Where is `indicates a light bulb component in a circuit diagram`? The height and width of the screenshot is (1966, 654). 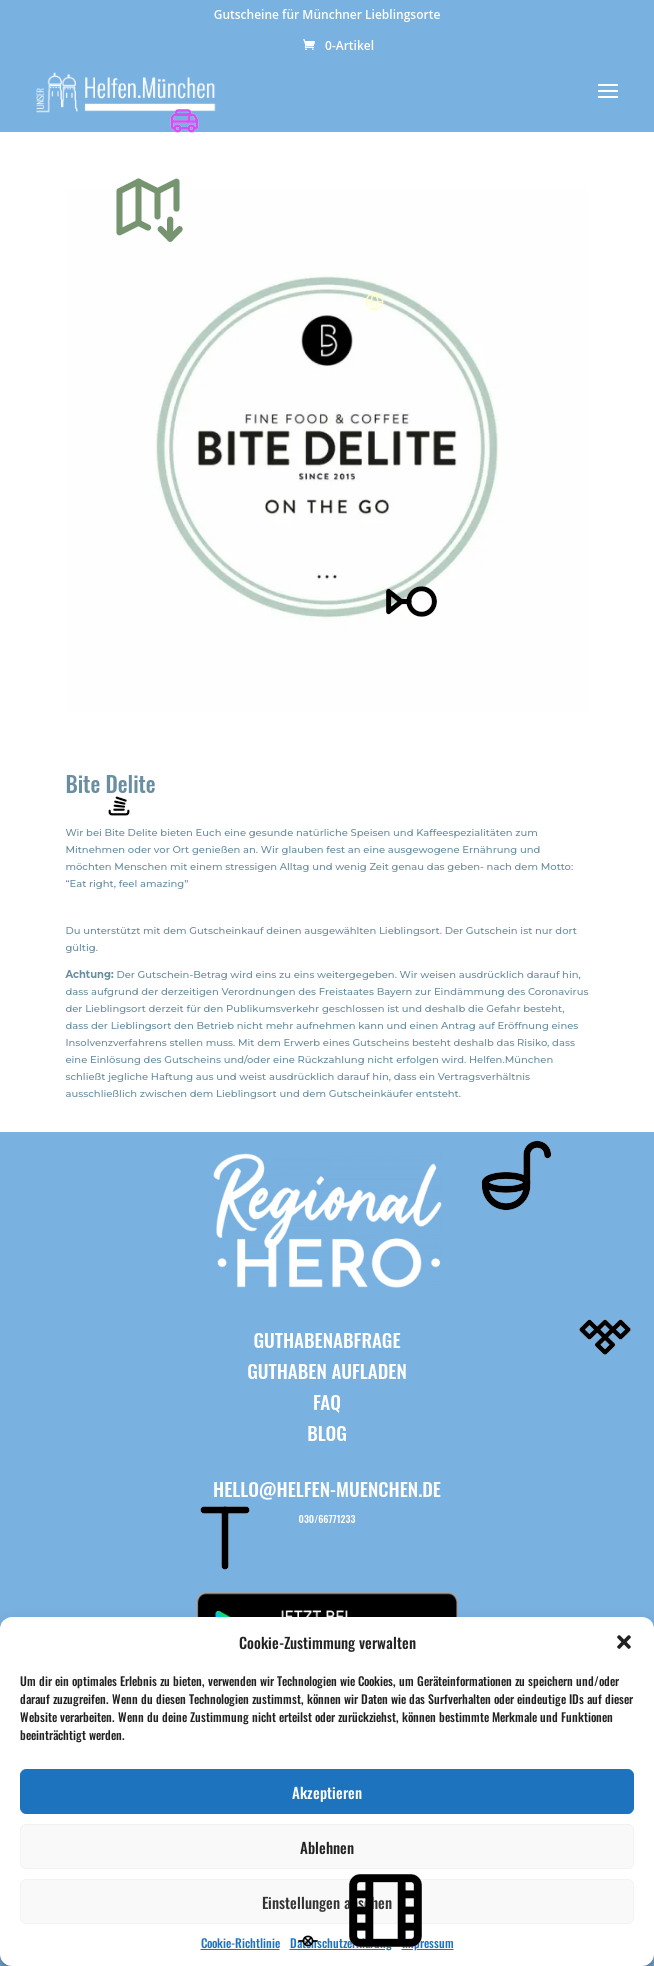
indicates a light bulb component in a circuit diagram is located at coordinates (308, 1941).